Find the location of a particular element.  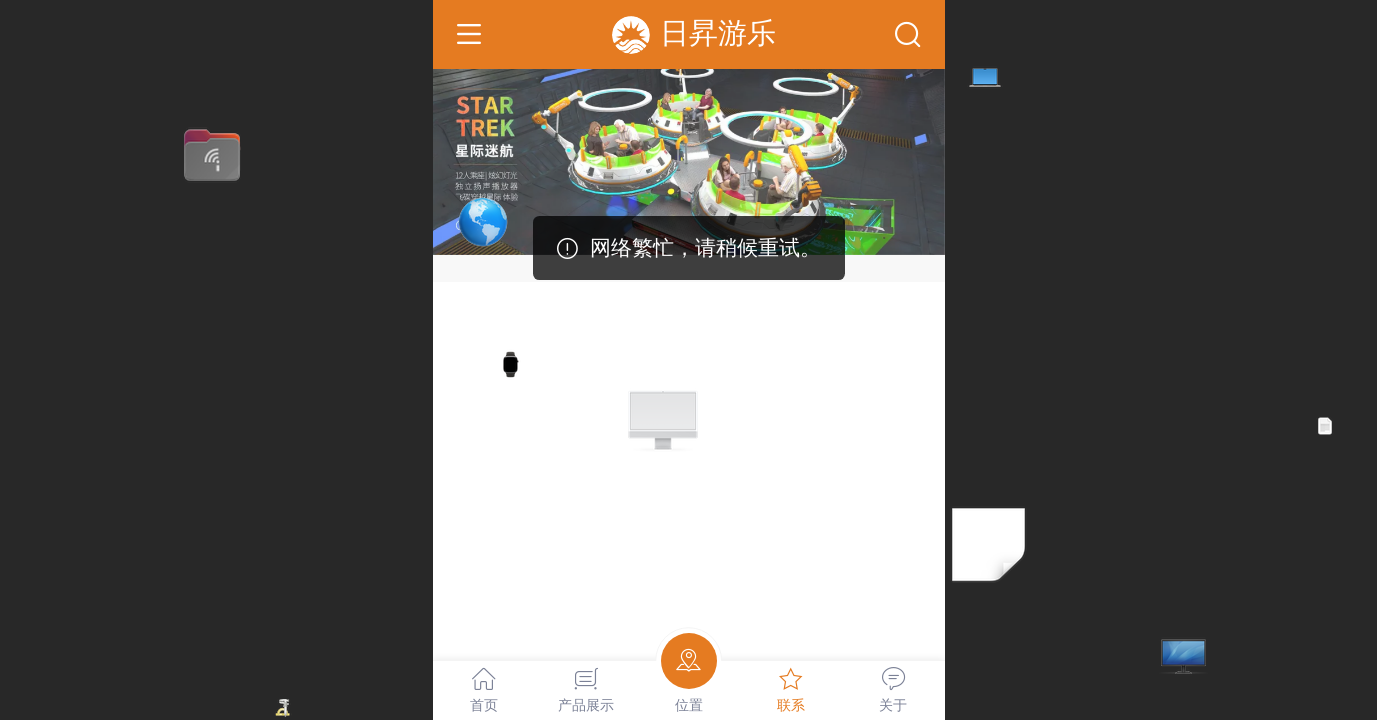

open a text file is located at coordinates (1325, 426).